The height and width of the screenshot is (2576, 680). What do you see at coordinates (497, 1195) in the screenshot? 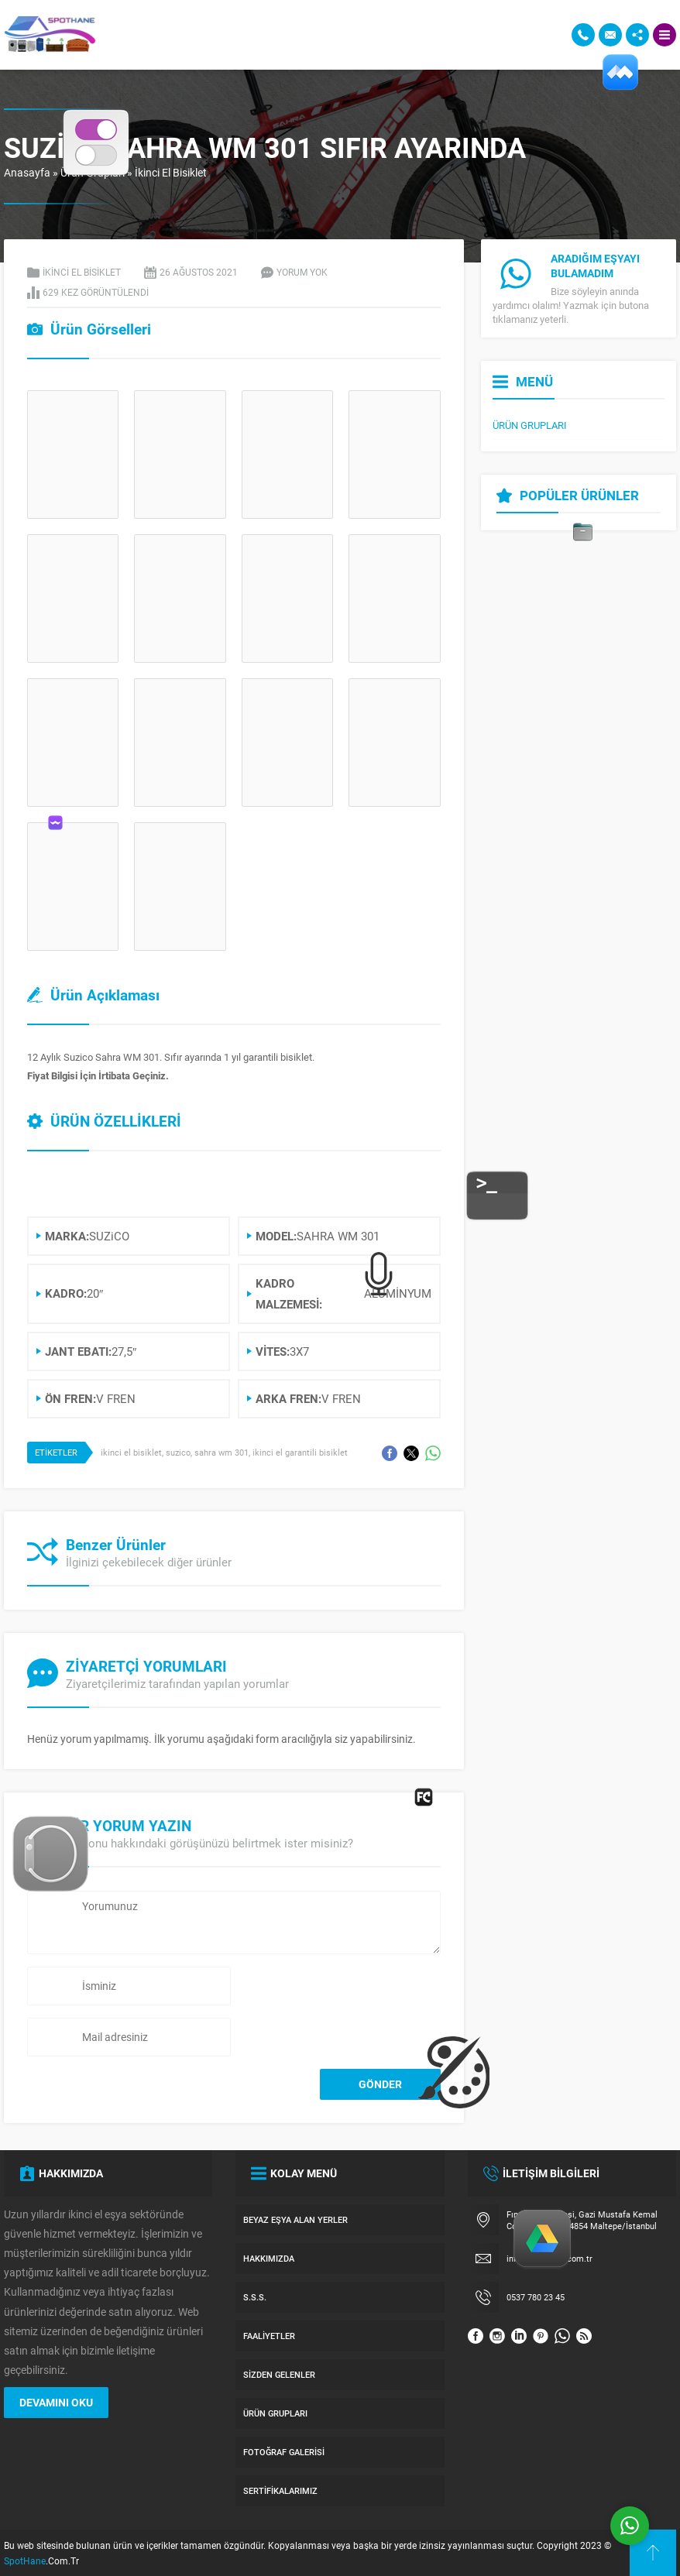
I see `open the terminal application` at bounding box center [497, 1195].